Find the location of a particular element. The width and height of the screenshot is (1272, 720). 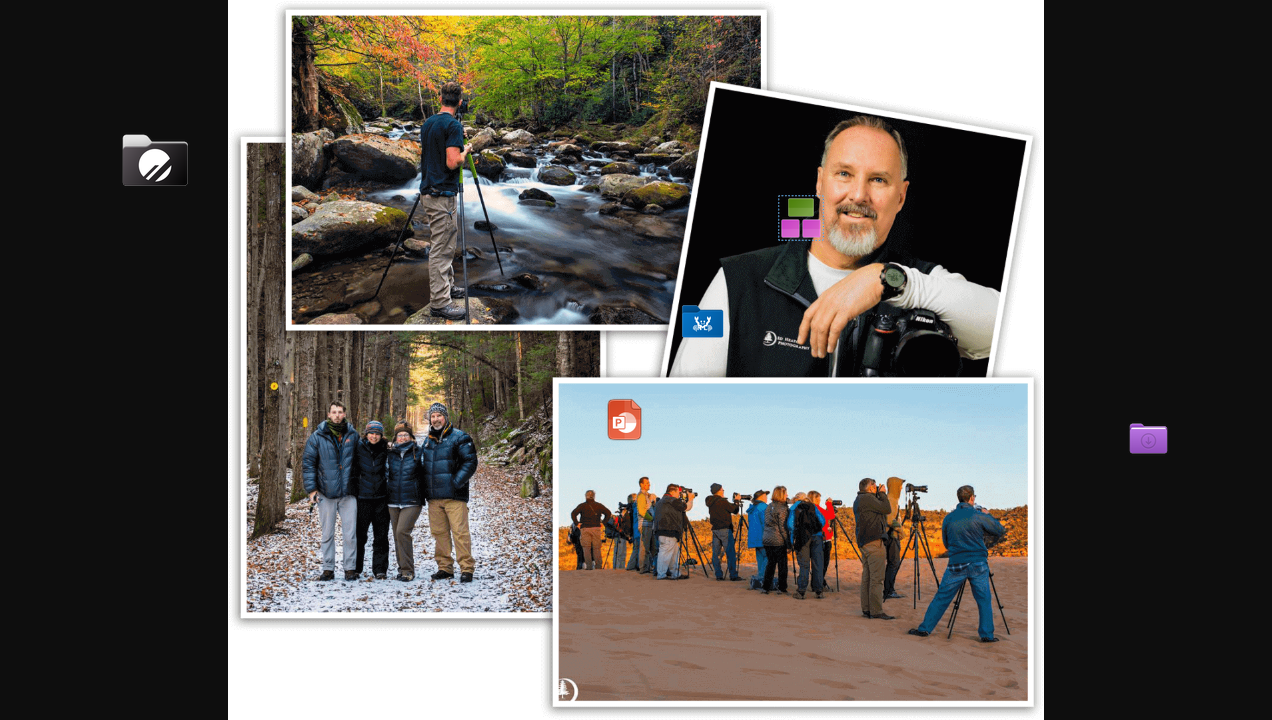

a microsoft powerpoint file is located at coordinates (624, 419).